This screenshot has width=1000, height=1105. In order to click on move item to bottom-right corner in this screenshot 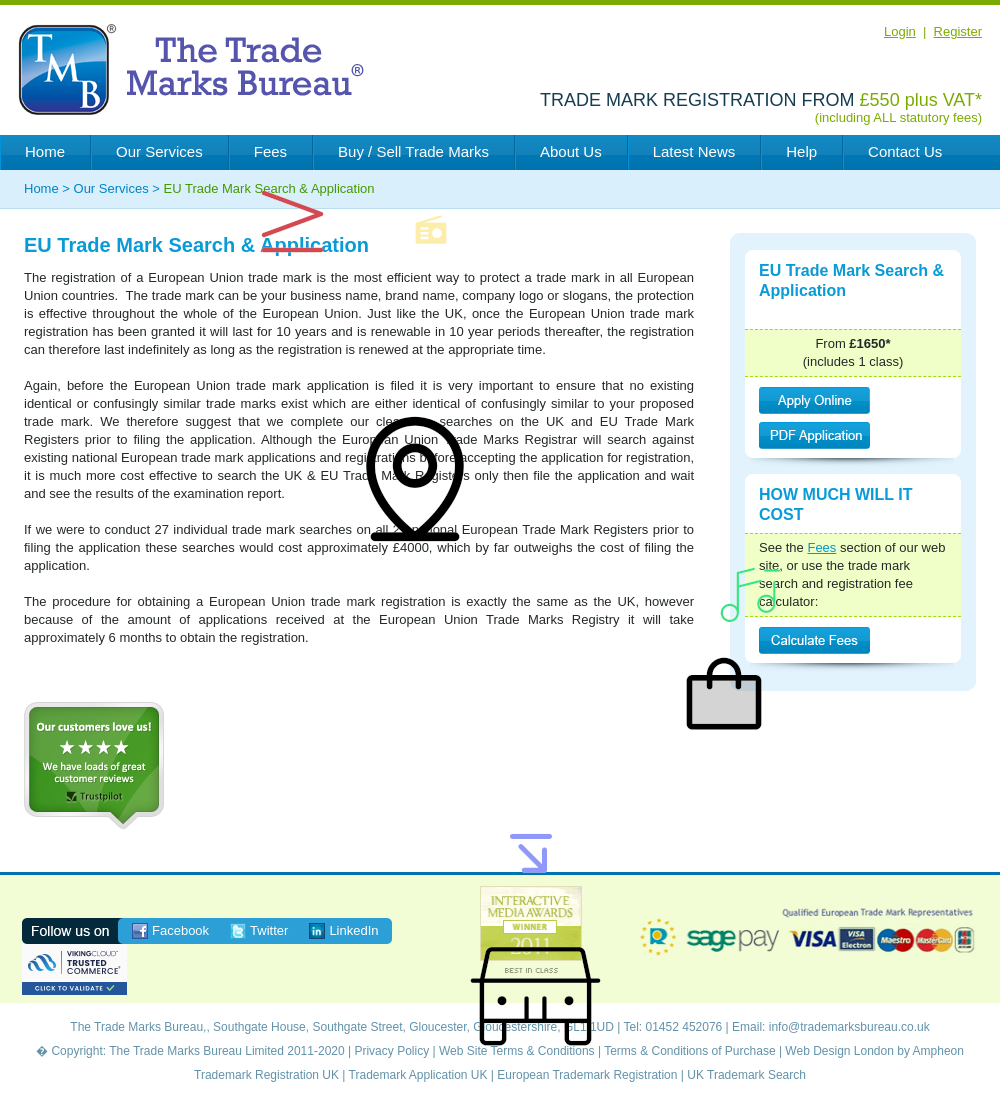, I will do `click(531, 855)`.